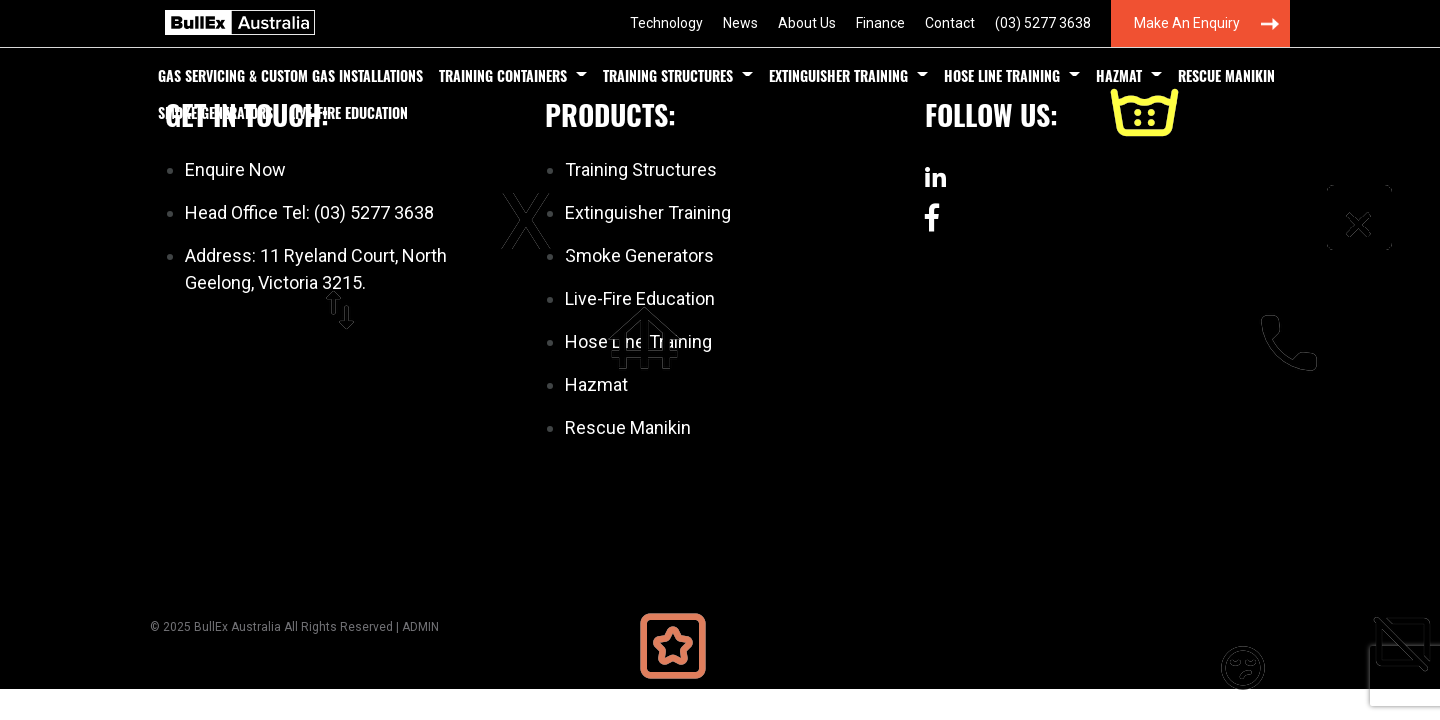  Describe the element at coordinates (1359, 217) in the screenshot. I see `indicates a cancelled or unavailable event` at that location.